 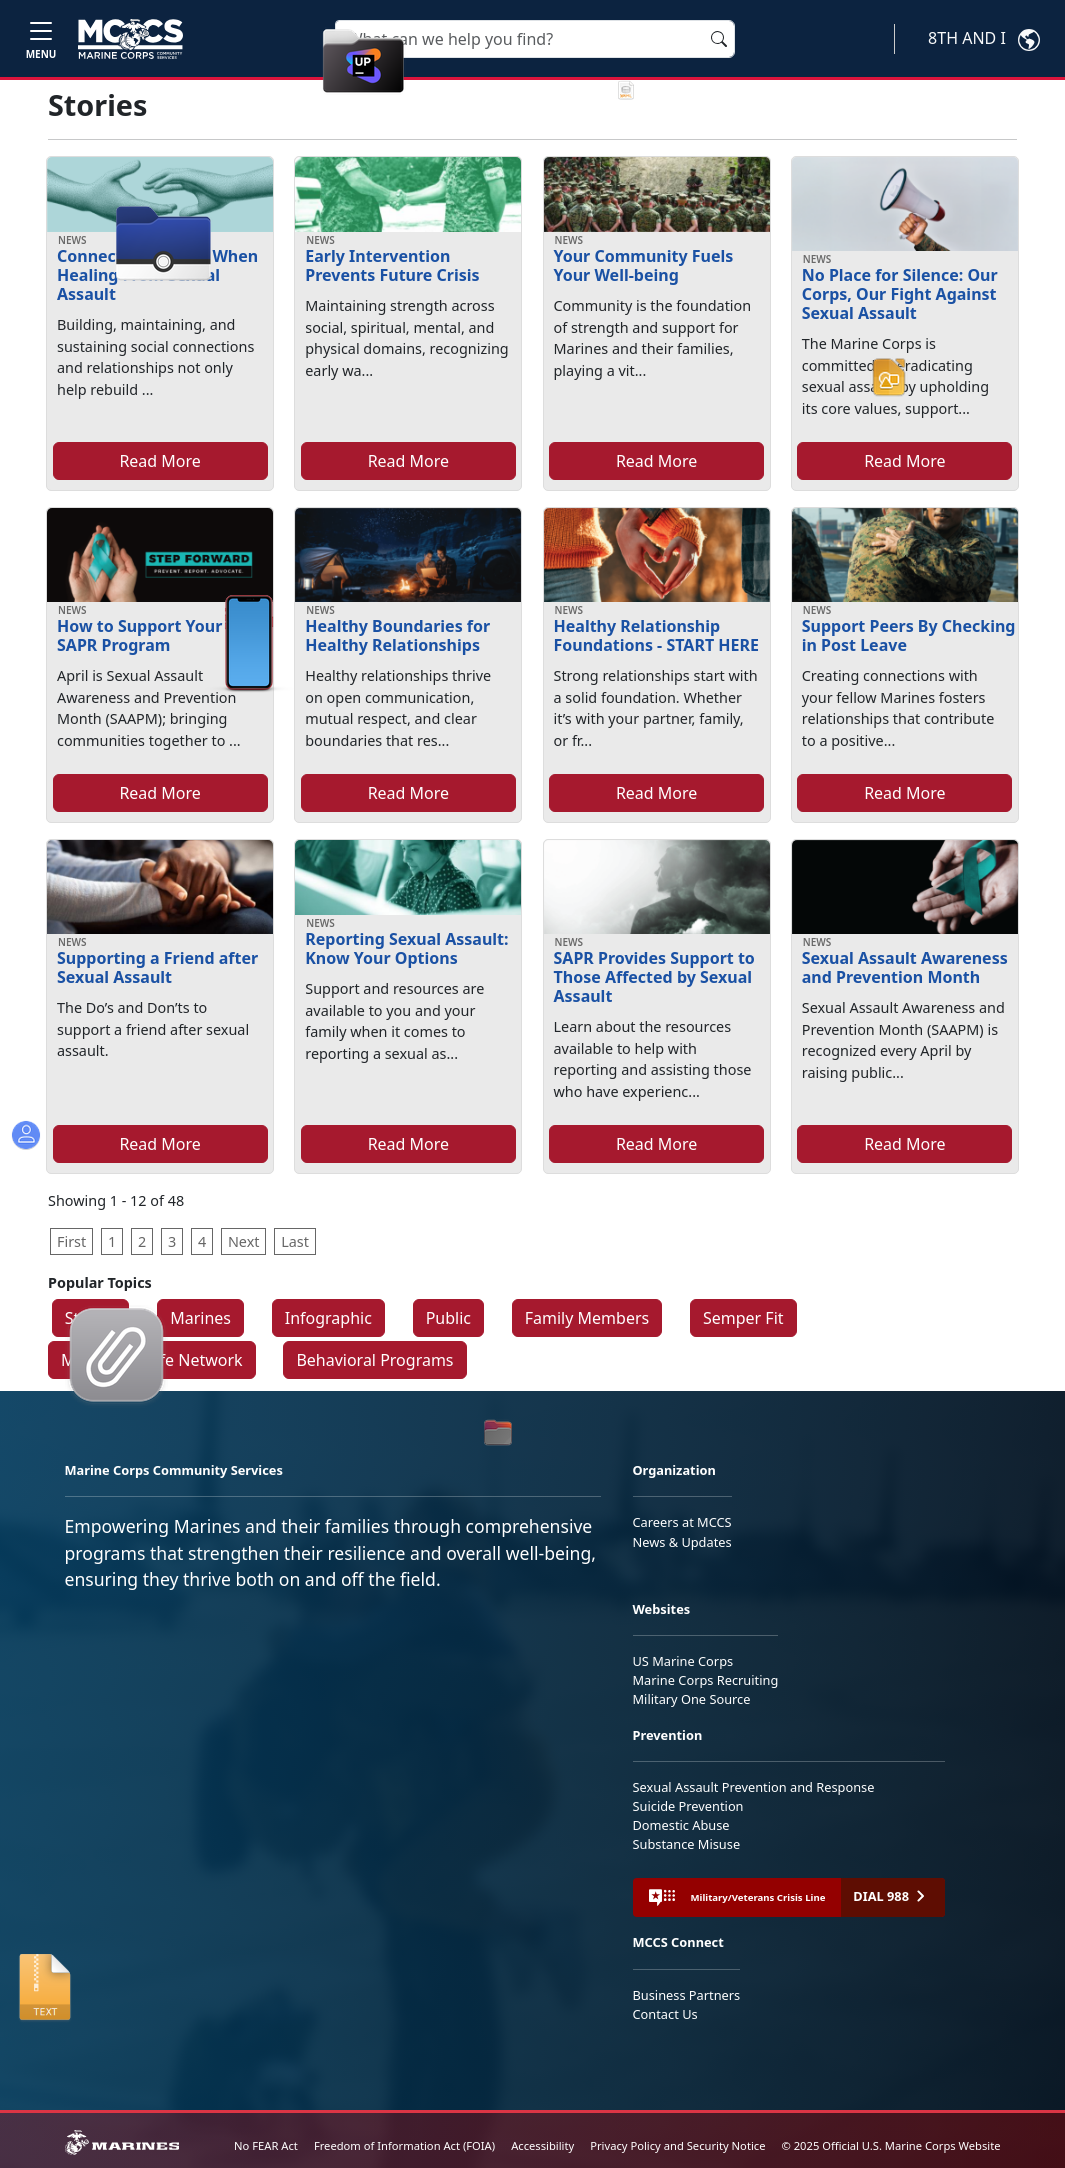 I want to click on a yaml configuration file, so click(x=626, y=90).